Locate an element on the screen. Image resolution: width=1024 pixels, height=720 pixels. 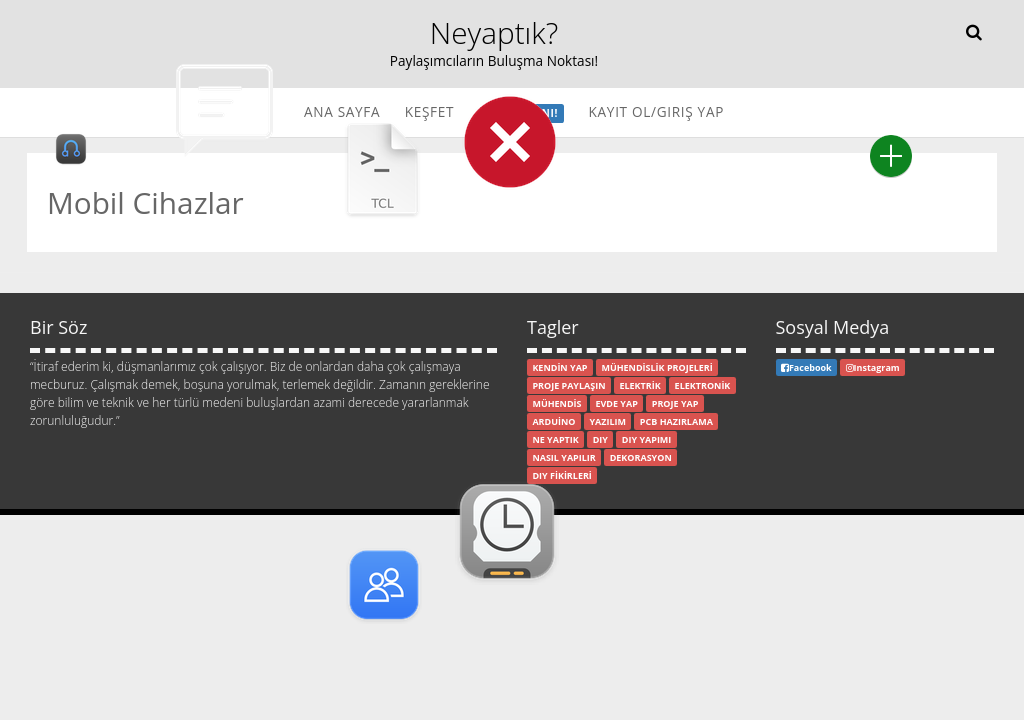
open auryo soundcloud client is located at coordinates (71, 149).